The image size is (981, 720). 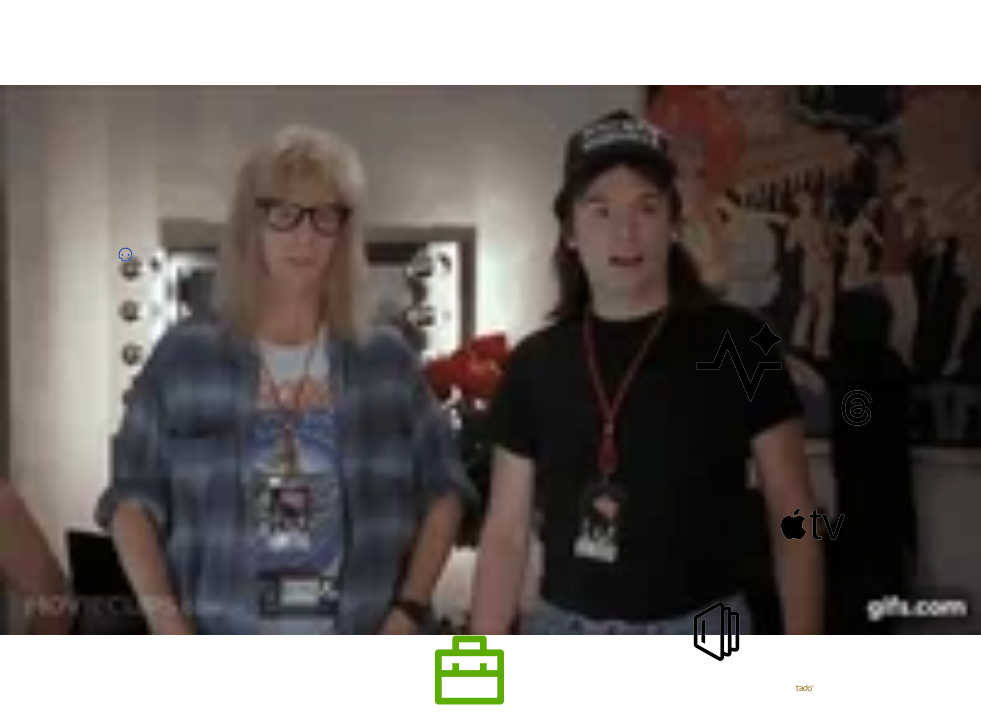 What do you see at coordinates (813, 524) in the screenshot?
I see `open the Apple TV app` at bounding box center [813, 524].